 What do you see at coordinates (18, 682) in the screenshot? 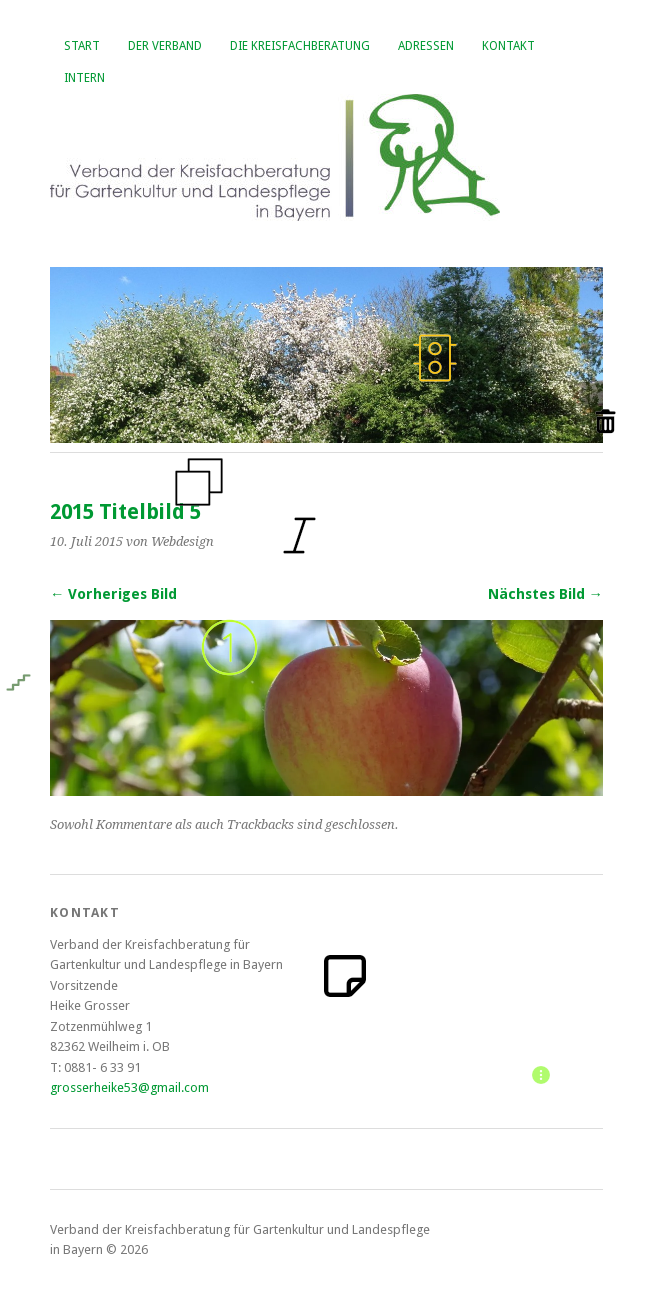
I see `view steps or stairs in a building map` at bounding box center [18, 682].